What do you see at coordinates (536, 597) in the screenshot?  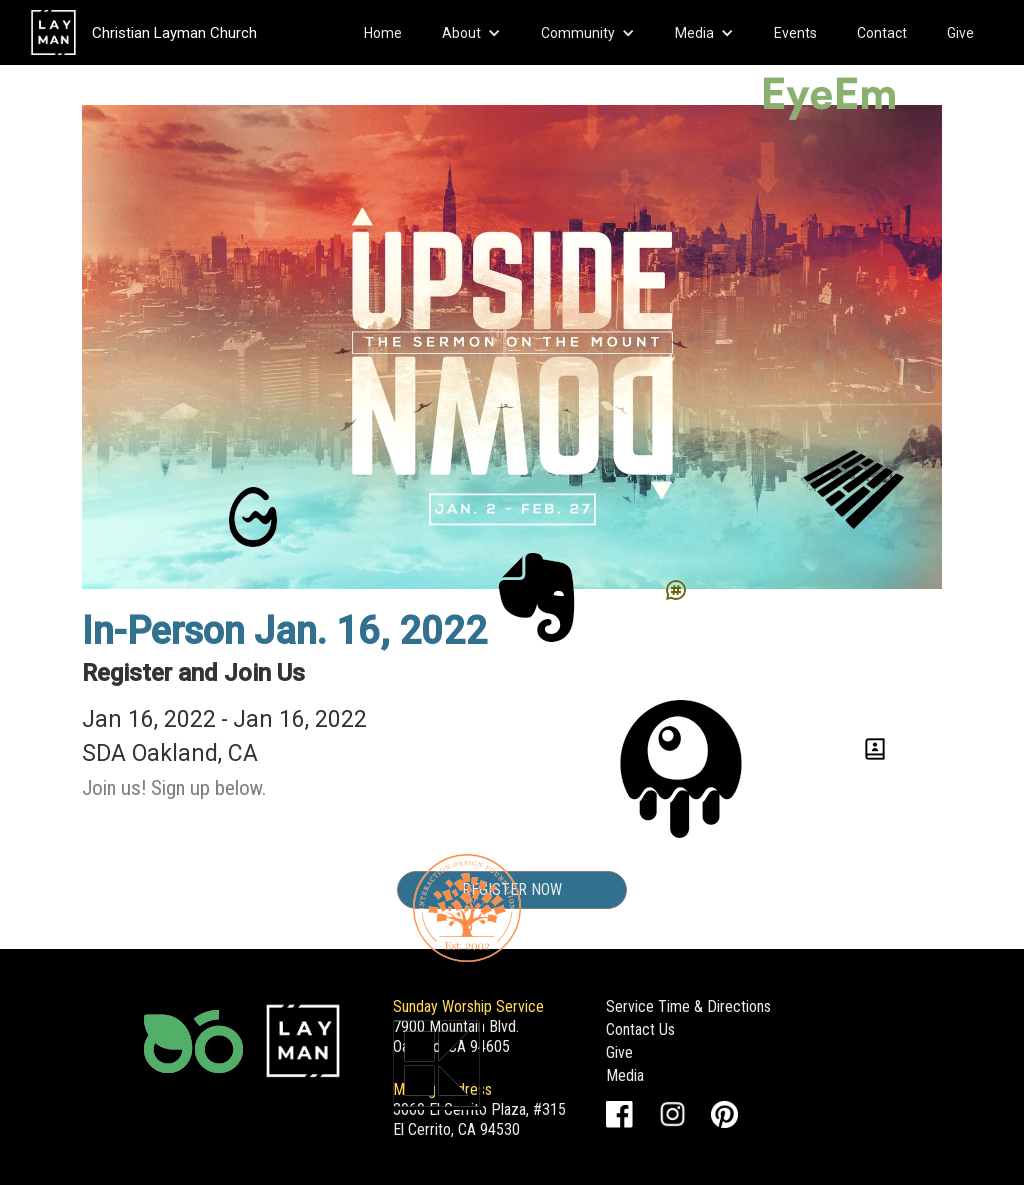 I see `open Evernote app` at bounding box center [536, 597].